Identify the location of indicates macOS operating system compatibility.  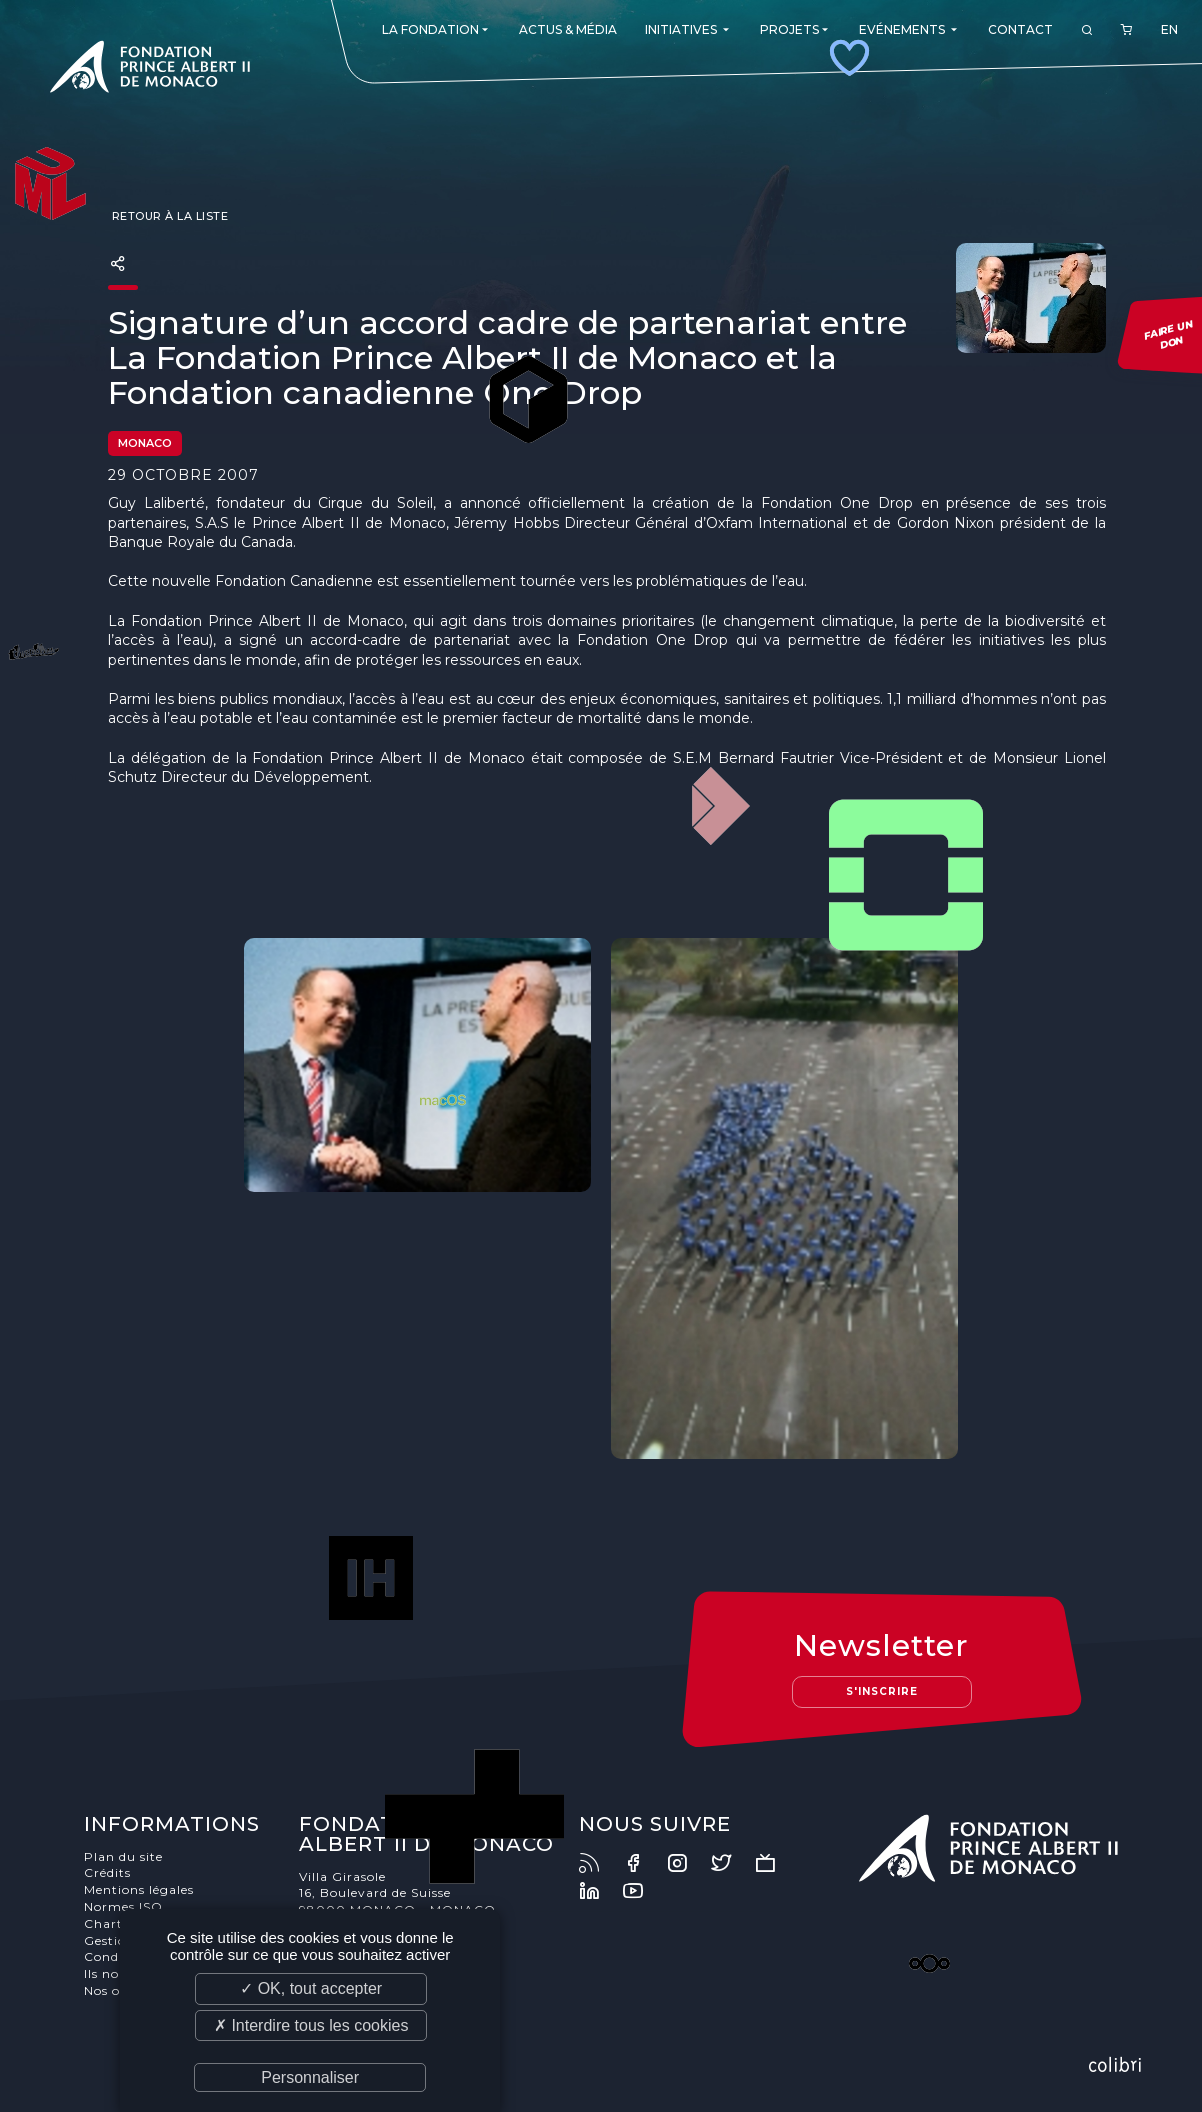
(443, 1100).